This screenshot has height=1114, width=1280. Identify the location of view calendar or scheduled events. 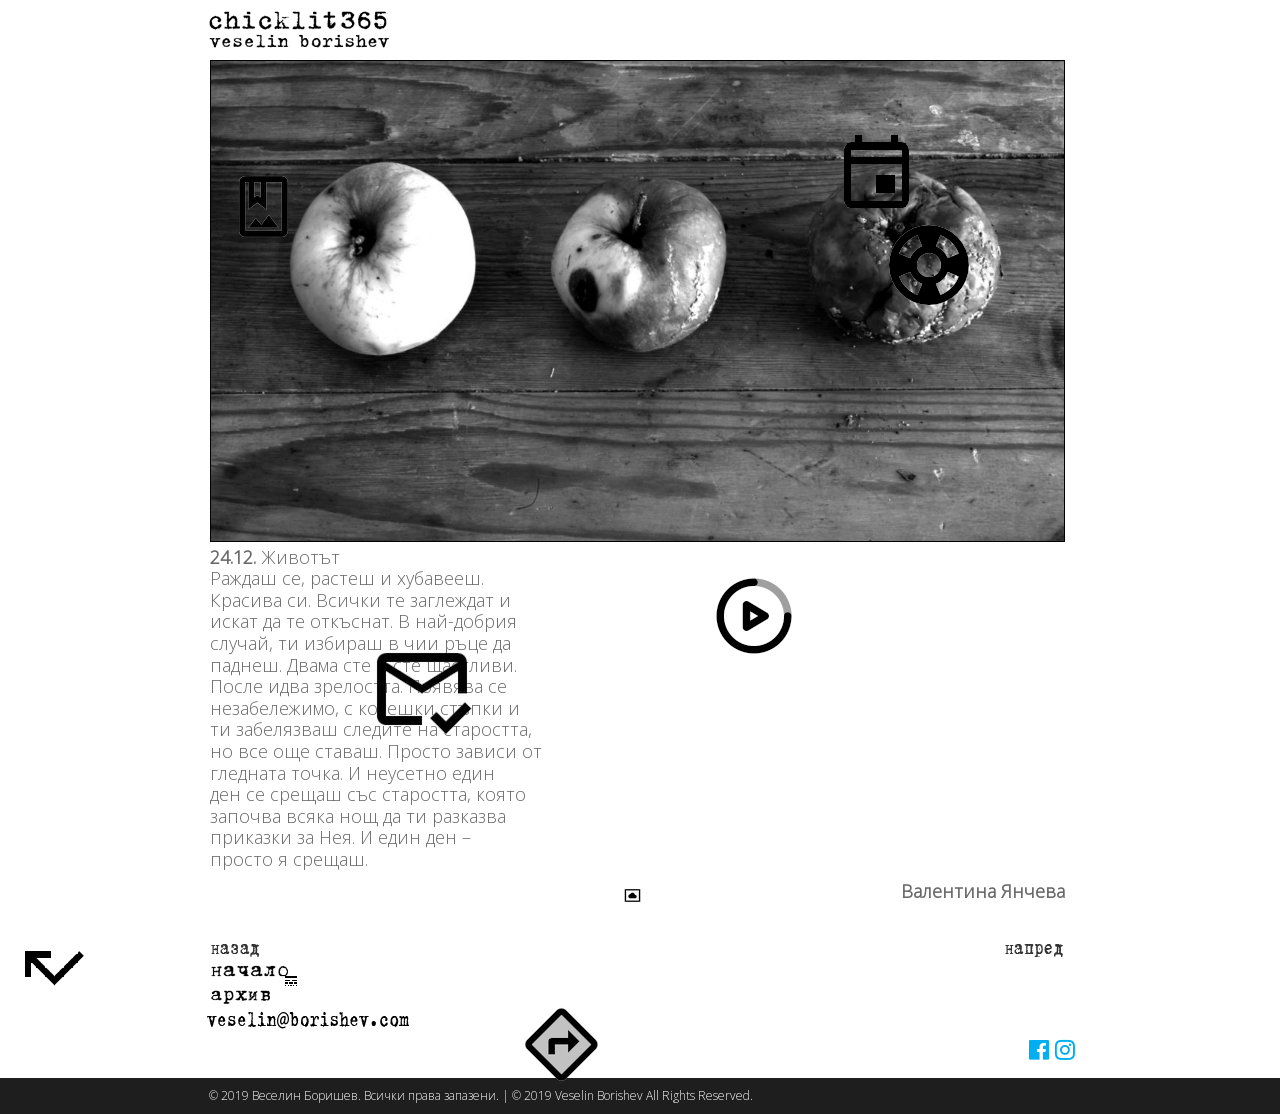
(876, 171).